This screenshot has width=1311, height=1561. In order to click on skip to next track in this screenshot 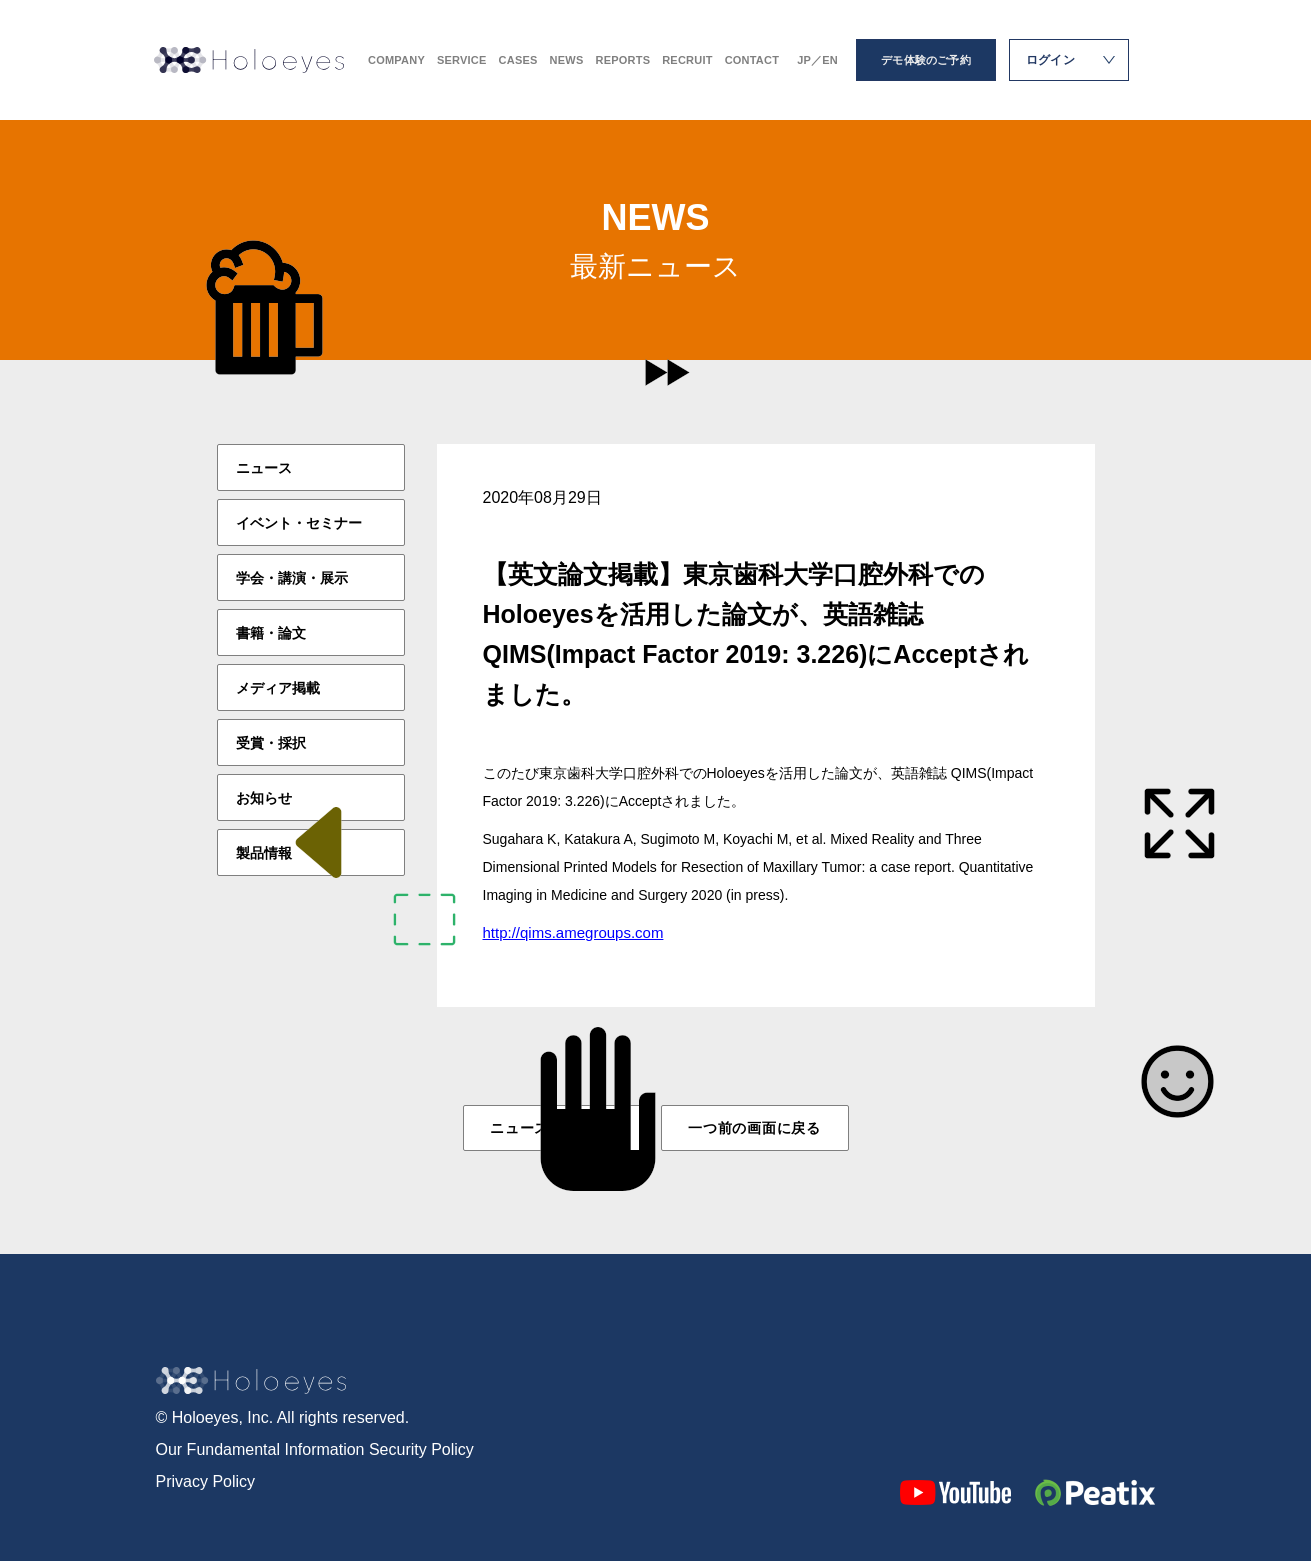, I will do `click(667, 372)`.